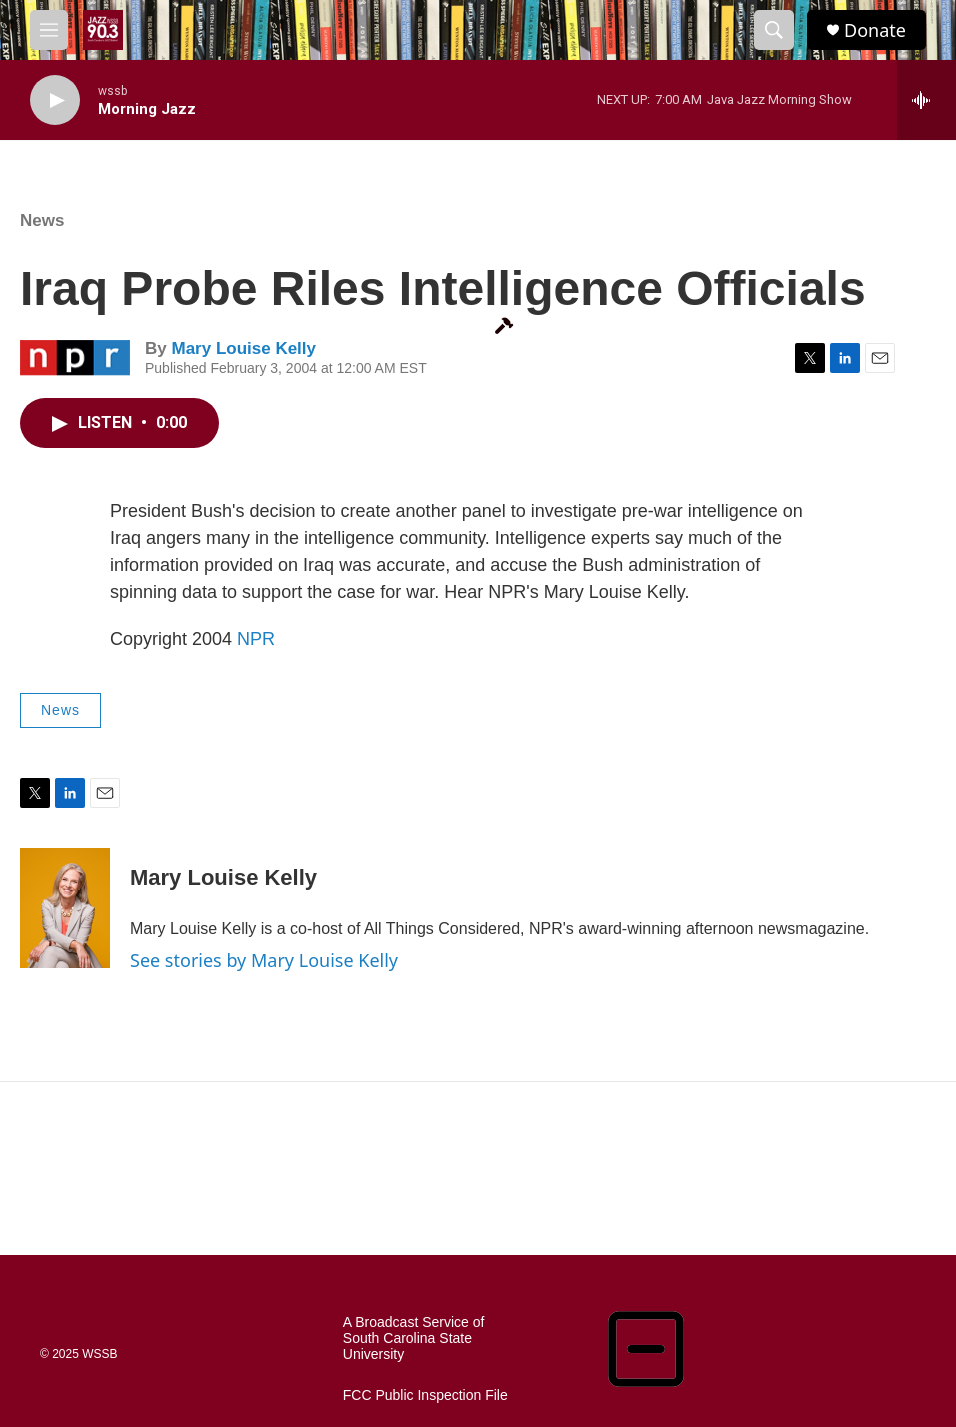  What do you see at coordinates (646, 1349) in the screenshot?
I see `collapse or minimize a section` at bounding box center [646, 1349].